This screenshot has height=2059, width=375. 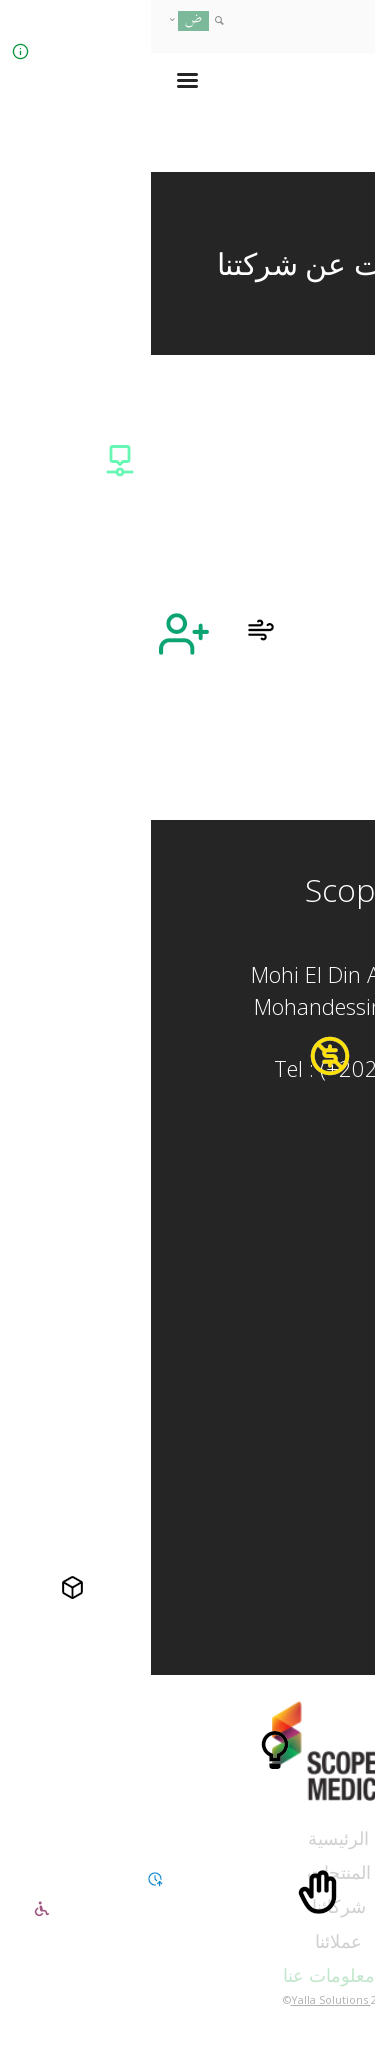 I want to click on indicates current wind conditions in weather display, so click(x=261, y=630).